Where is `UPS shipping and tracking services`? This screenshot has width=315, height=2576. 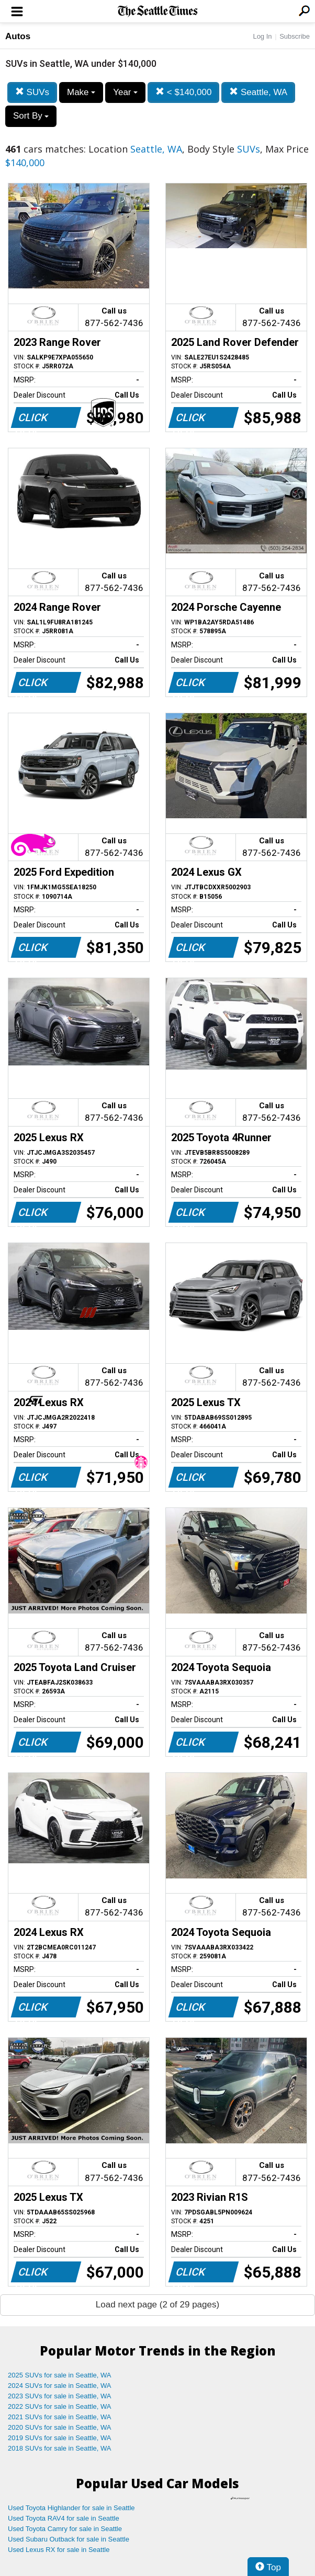 UPS shipping and tracking services is located at coordinates (103, 412).